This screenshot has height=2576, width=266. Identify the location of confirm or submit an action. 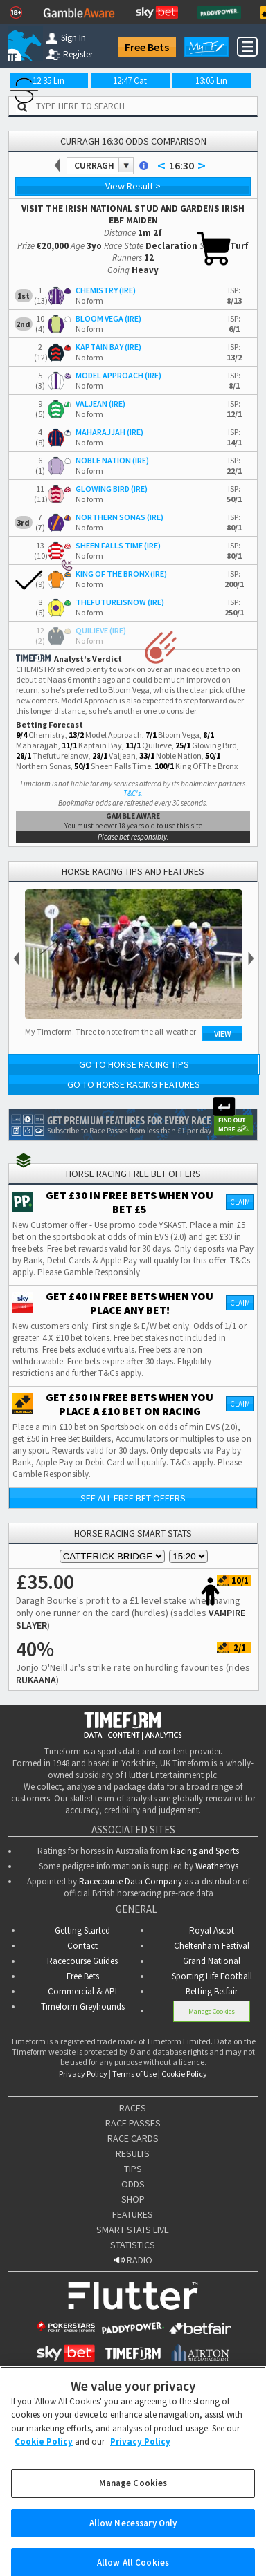
(28, 579).